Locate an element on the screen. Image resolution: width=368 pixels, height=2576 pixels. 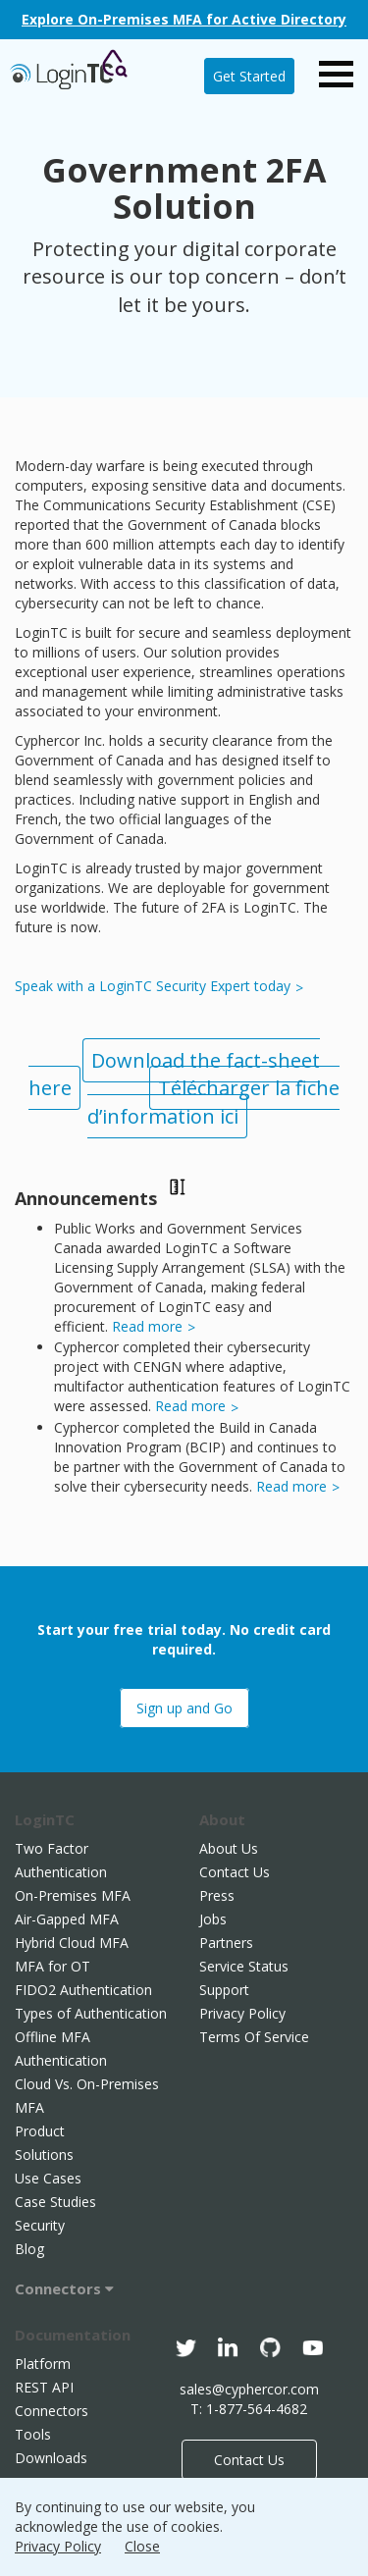
search water or liquid settings is located at coordinates (113, 63).